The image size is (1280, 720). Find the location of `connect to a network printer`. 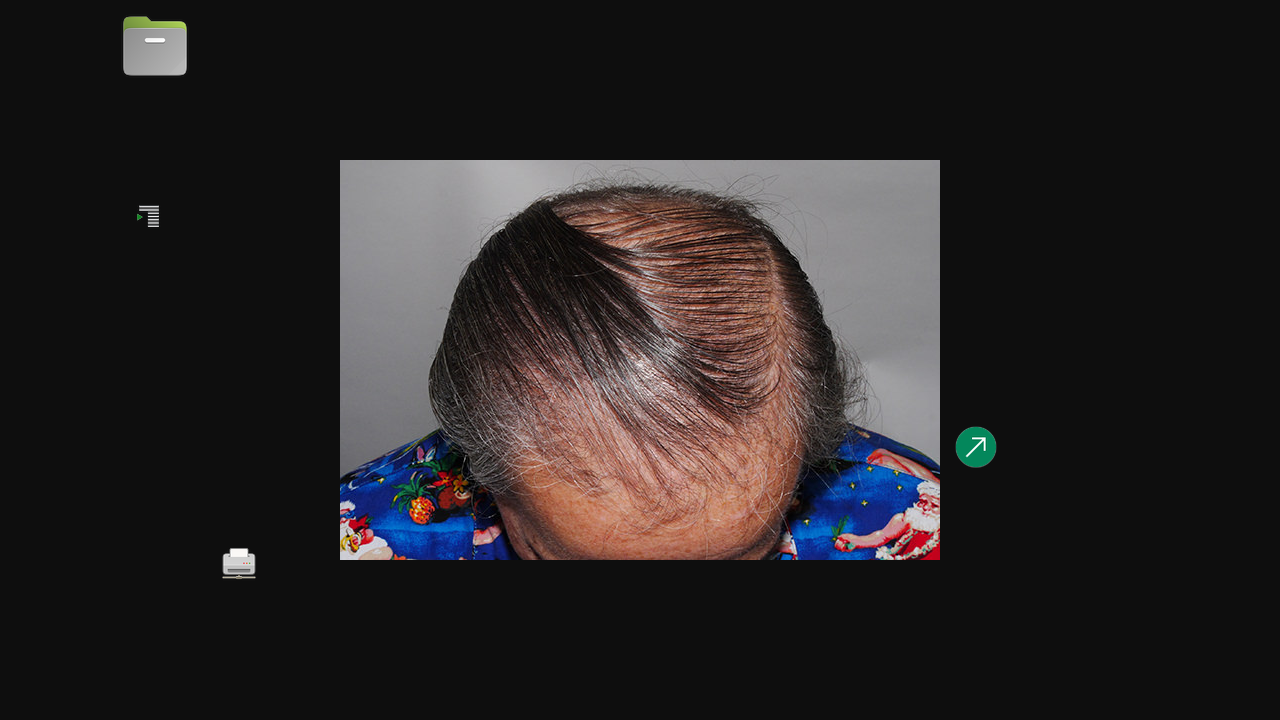

connect to a network printer is located at coordinates (239, 564).